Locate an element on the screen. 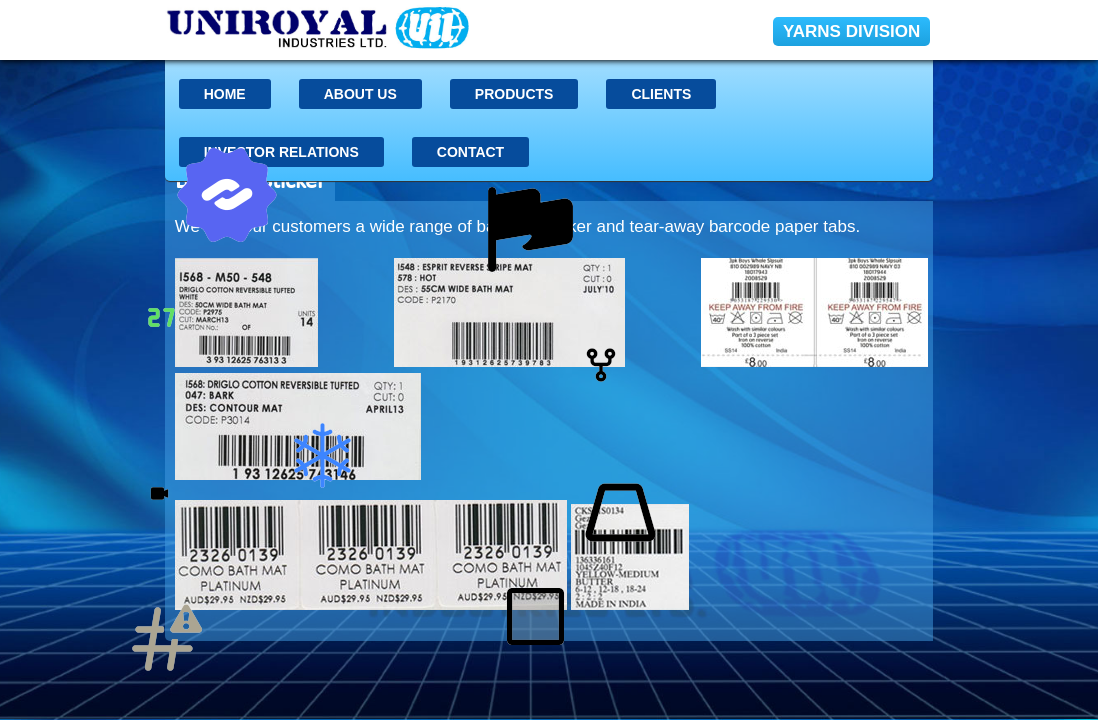  start a video call is located at coordinates (159, 493).